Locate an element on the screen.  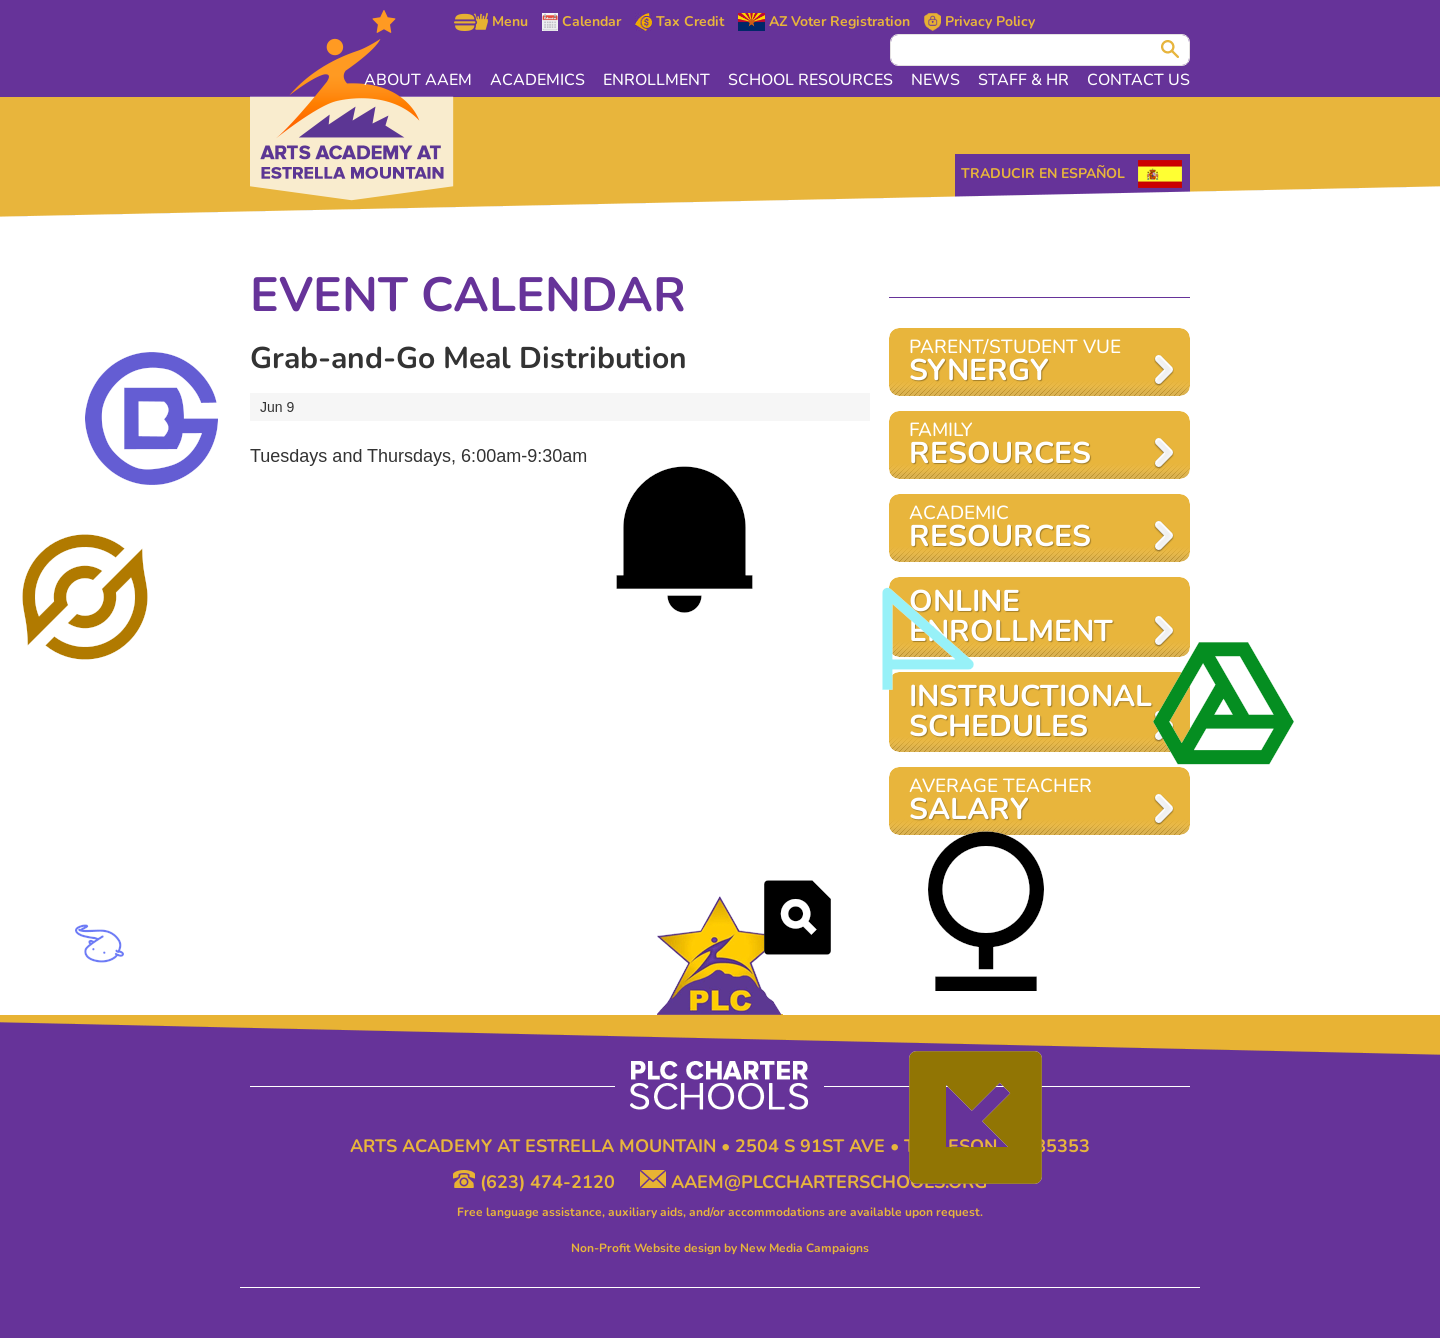
open the Beijing Subway app is located at coordinates (151, 418).